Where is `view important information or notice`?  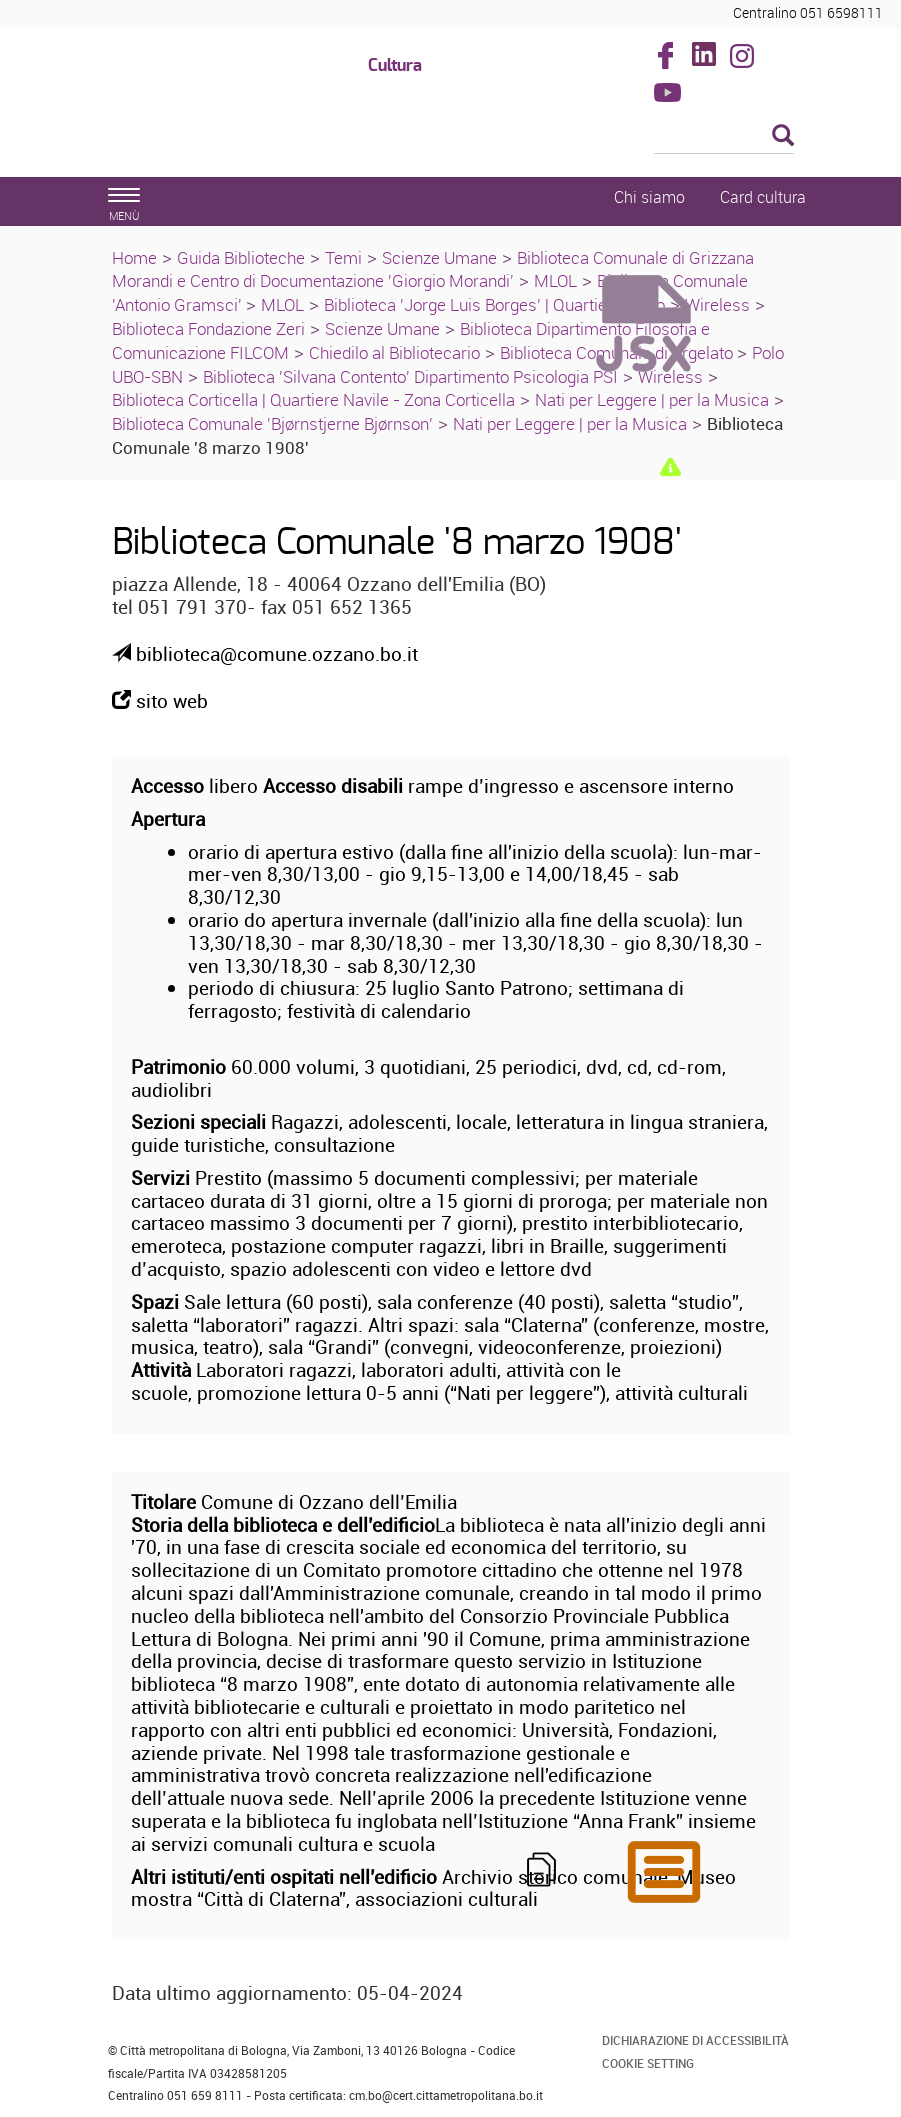
view important information or notice is located at coordinates (670, 467).